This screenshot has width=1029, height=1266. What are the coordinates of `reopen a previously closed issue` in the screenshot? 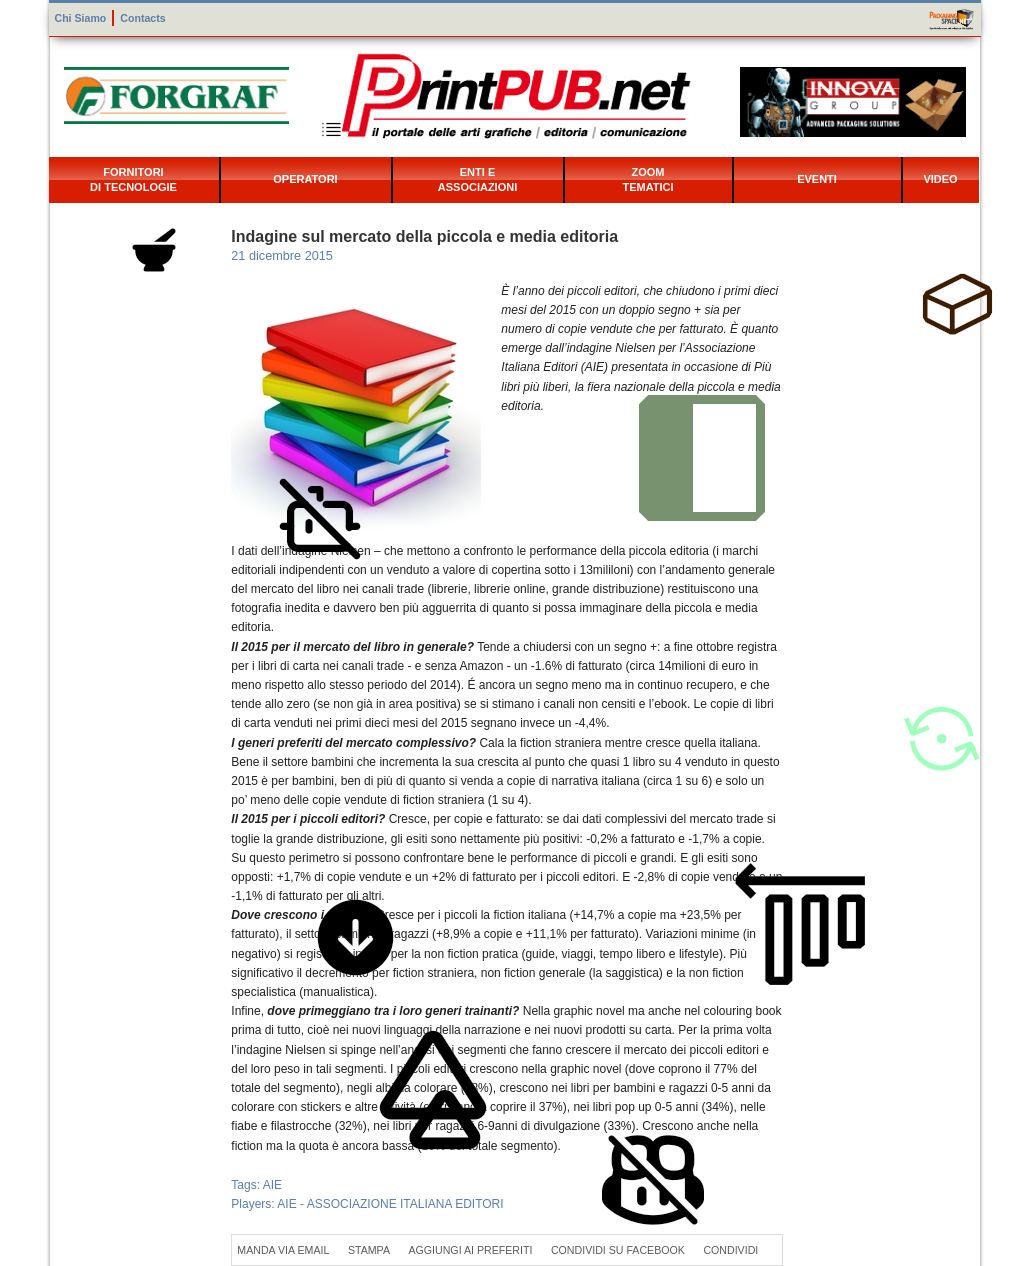 It's located at (943, 741).